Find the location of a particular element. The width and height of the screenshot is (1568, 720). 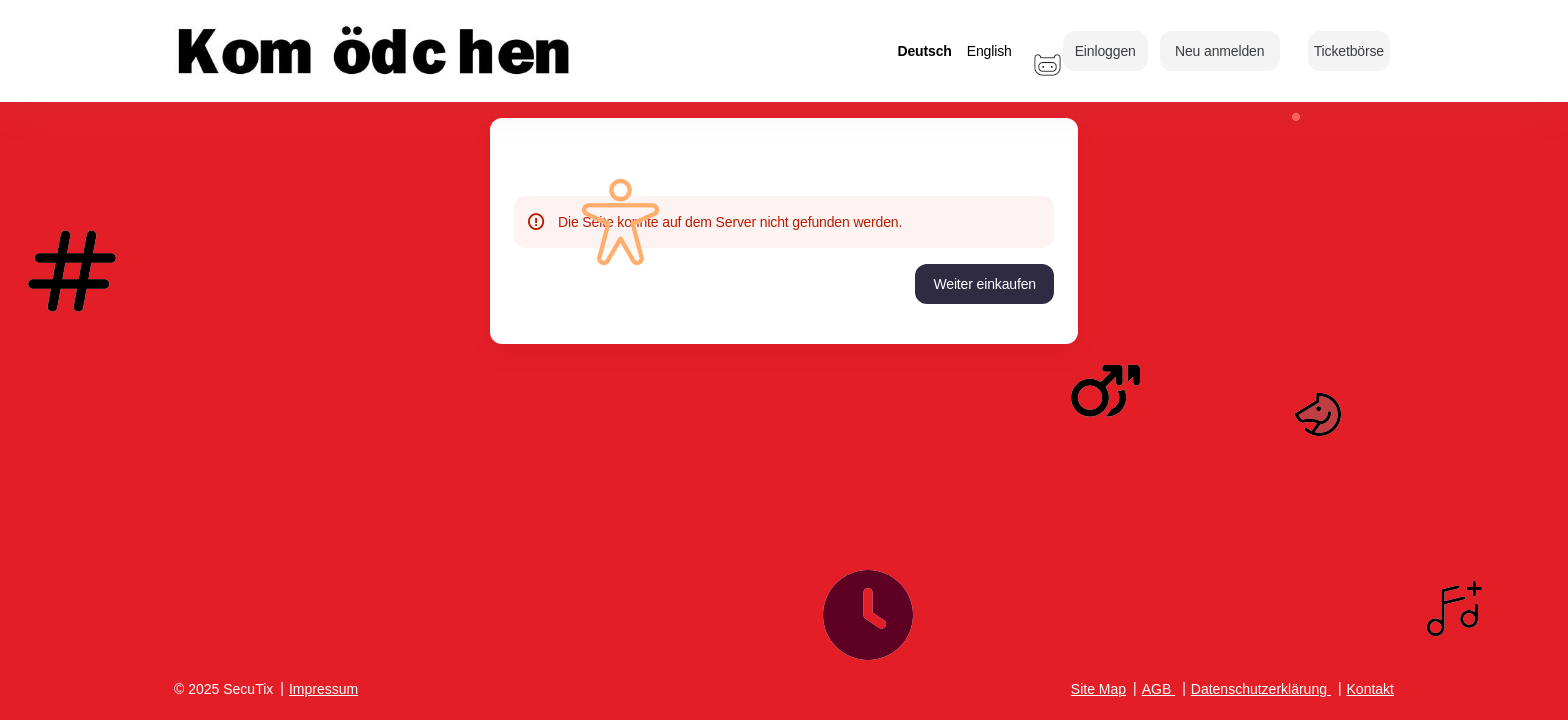

add a new song to your library is located at coordinates (1455, 609).